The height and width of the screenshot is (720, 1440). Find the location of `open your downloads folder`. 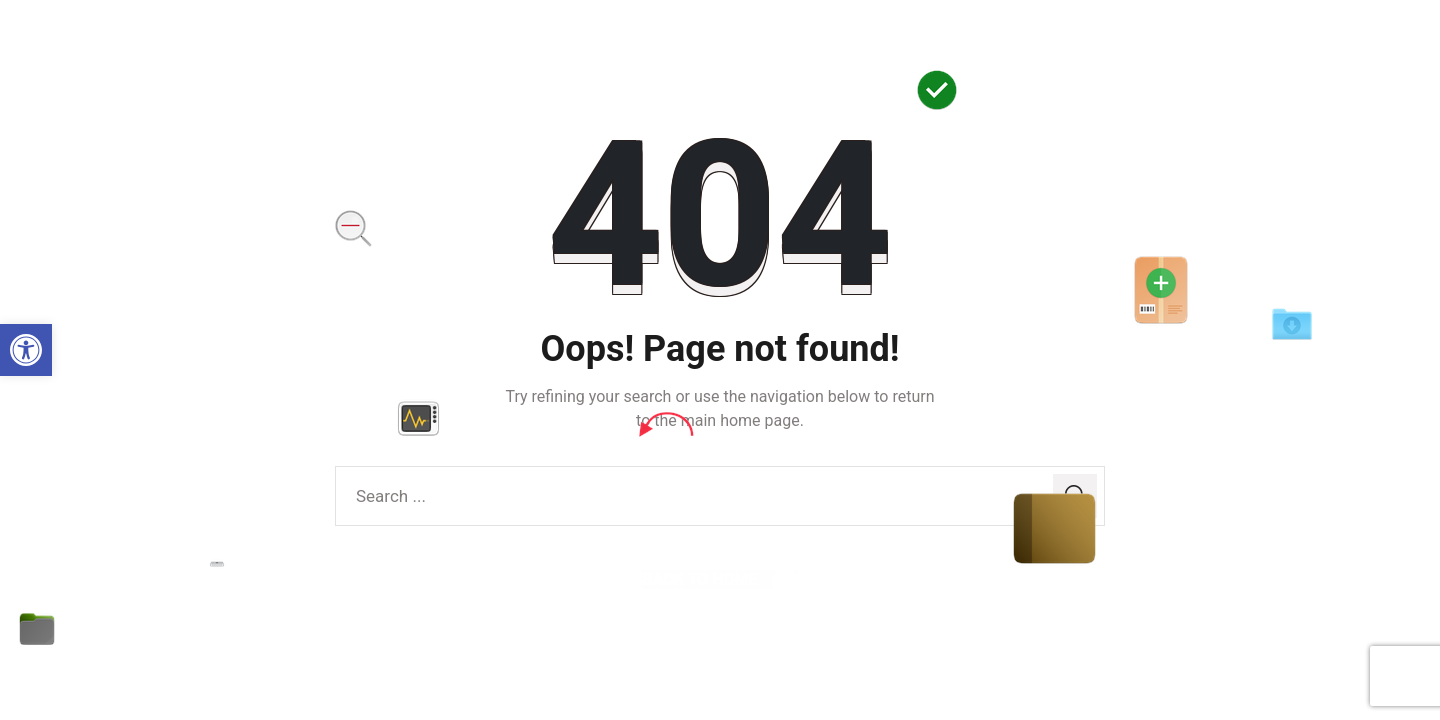

open your downloads folder is located at coordinates (1292, 324).